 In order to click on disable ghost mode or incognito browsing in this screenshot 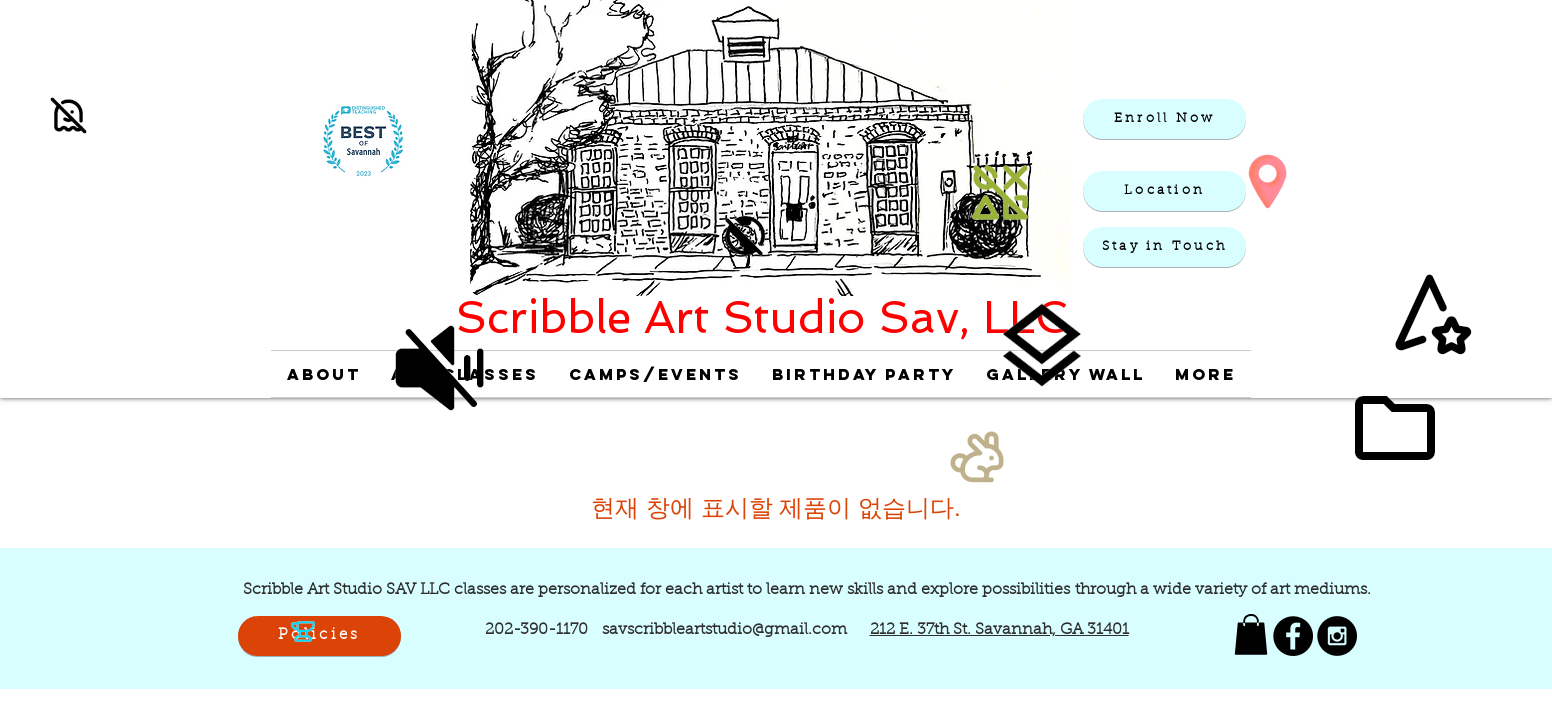, I will do `click(68, 115)`.